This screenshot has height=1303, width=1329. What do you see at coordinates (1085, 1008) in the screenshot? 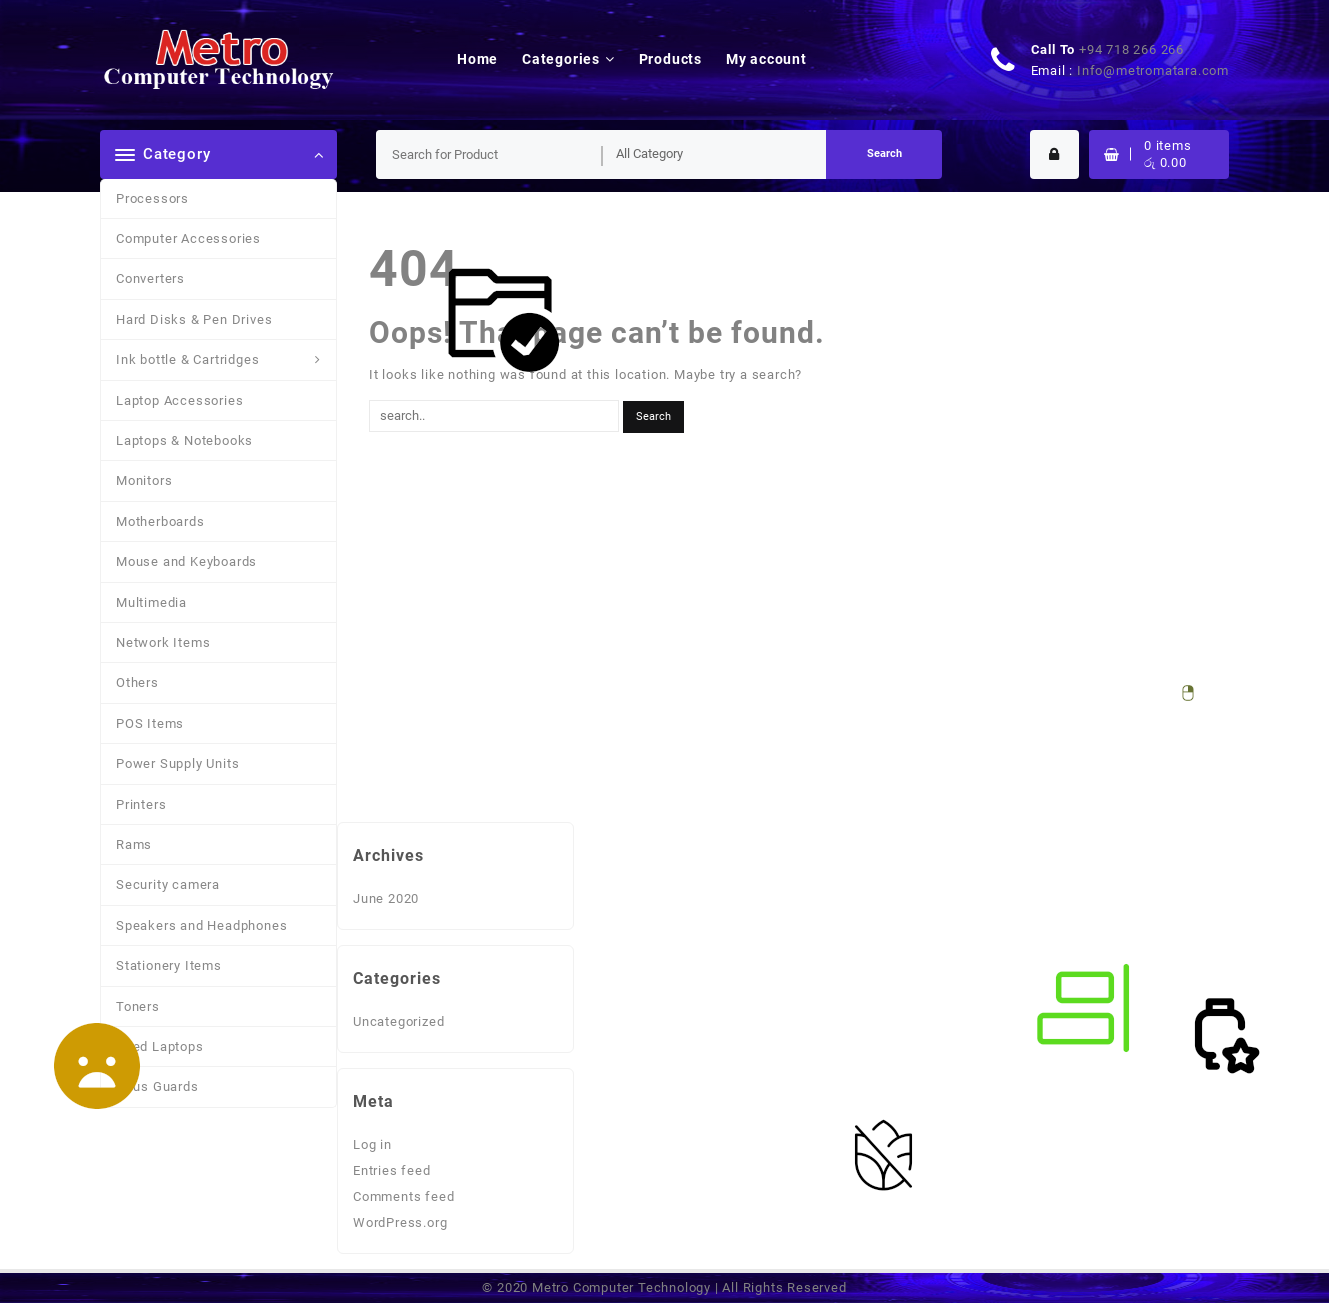
I see `align text or content to the right` at bounding box center [1085, 1008].